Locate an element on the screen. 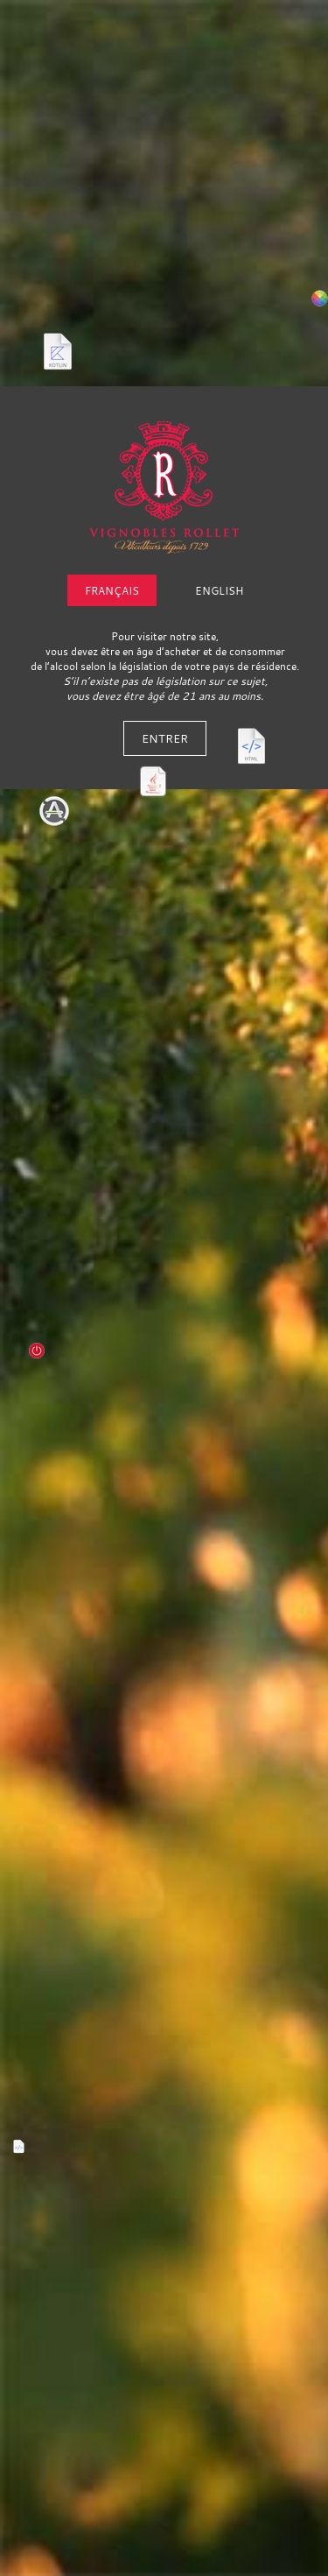  open color picker tool is located at coordinates (319, 298).